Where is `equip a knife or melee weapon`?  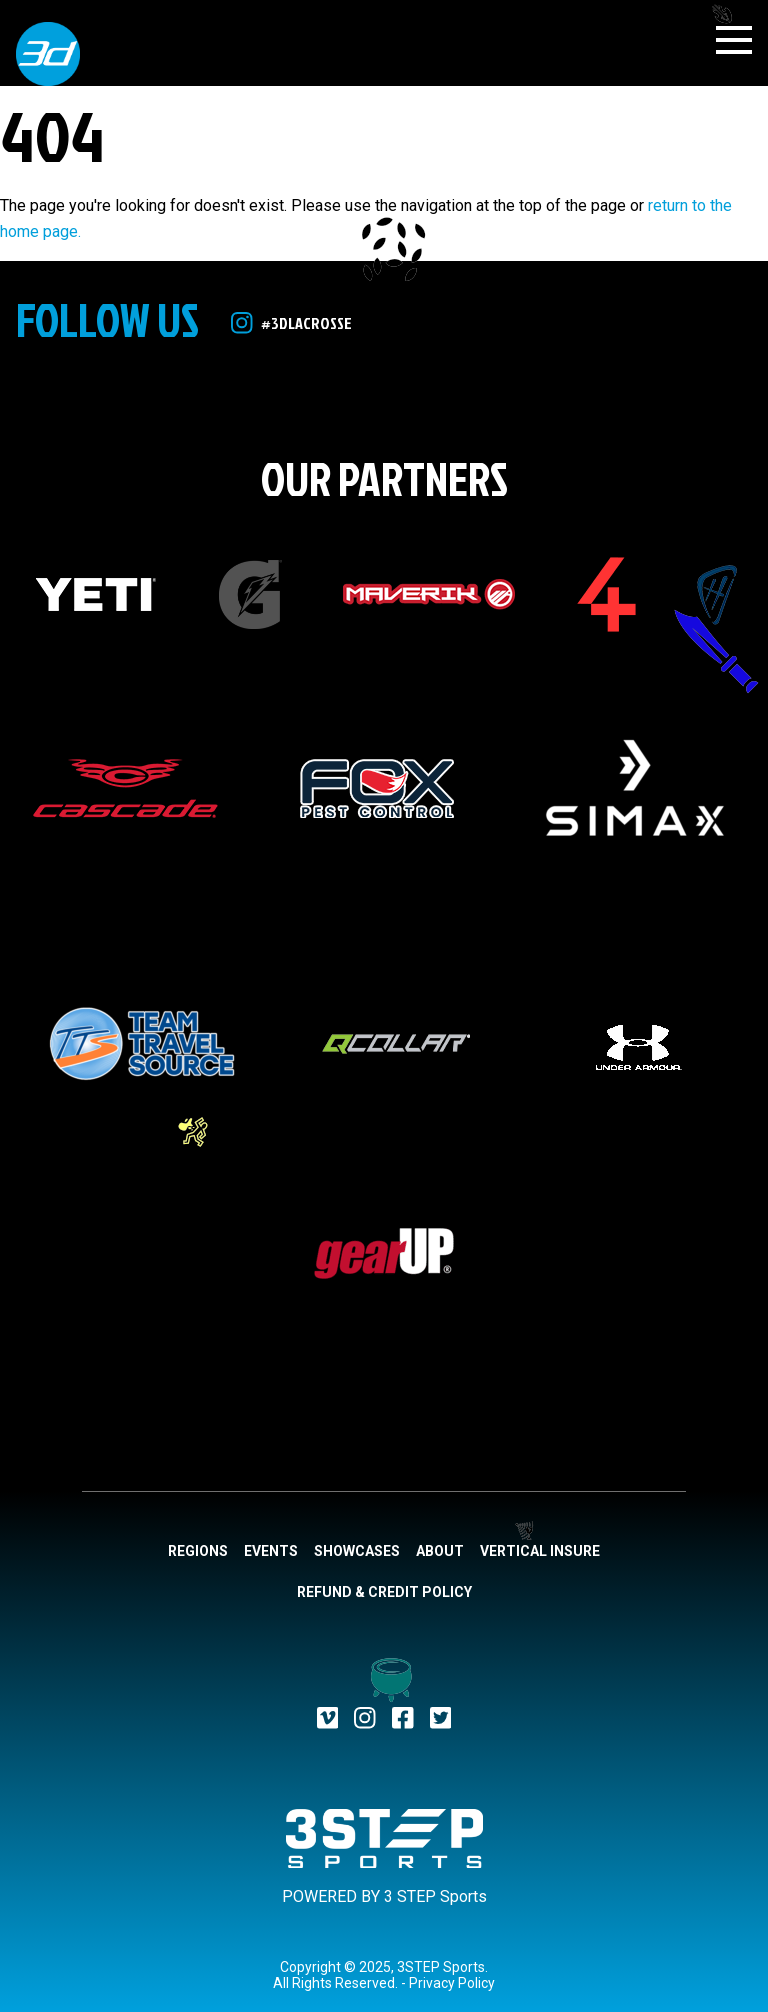 equip a knife or melee weapon is located at coordinates (716, 651).